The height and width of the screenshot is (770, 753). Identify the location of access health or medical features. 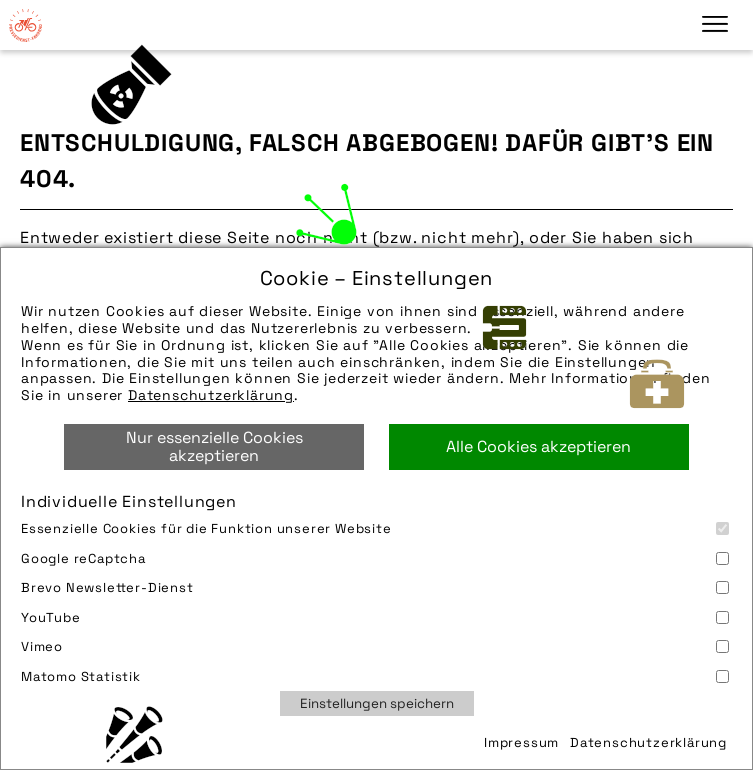
(657, 381).